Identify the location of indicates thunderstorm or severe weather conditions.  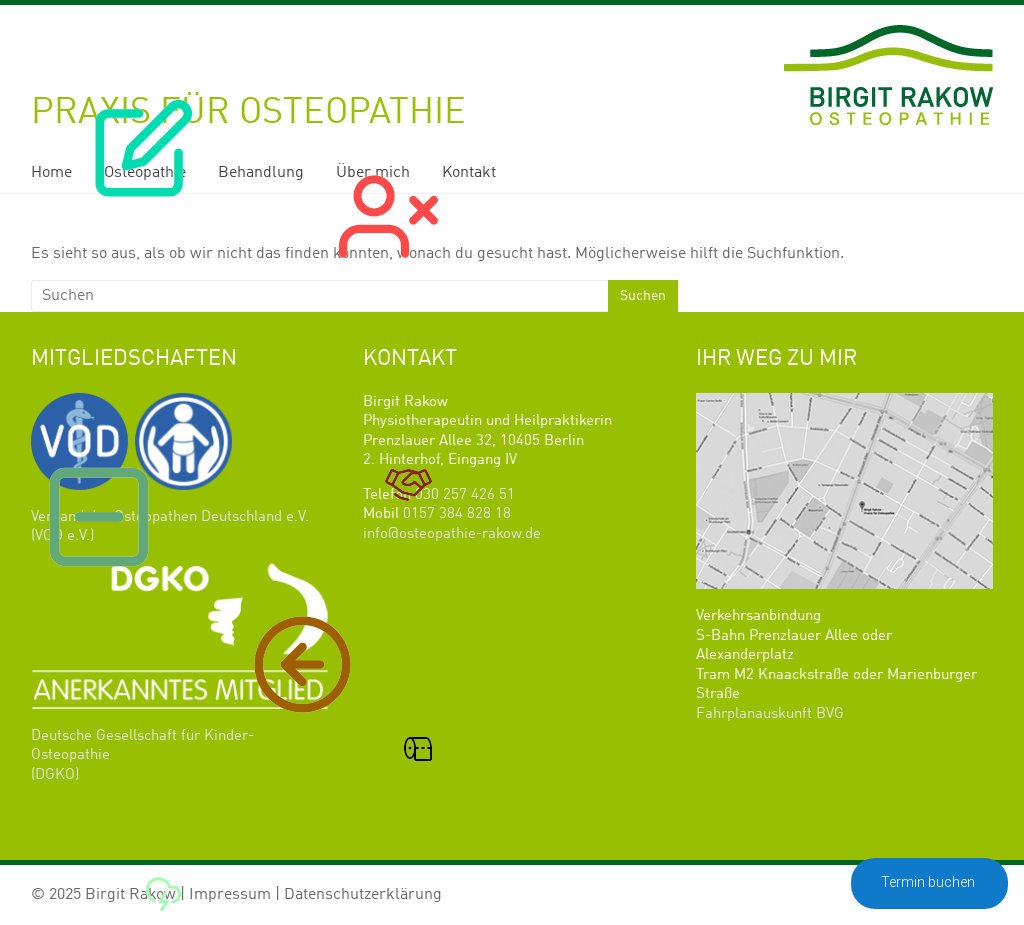
(163, 893).